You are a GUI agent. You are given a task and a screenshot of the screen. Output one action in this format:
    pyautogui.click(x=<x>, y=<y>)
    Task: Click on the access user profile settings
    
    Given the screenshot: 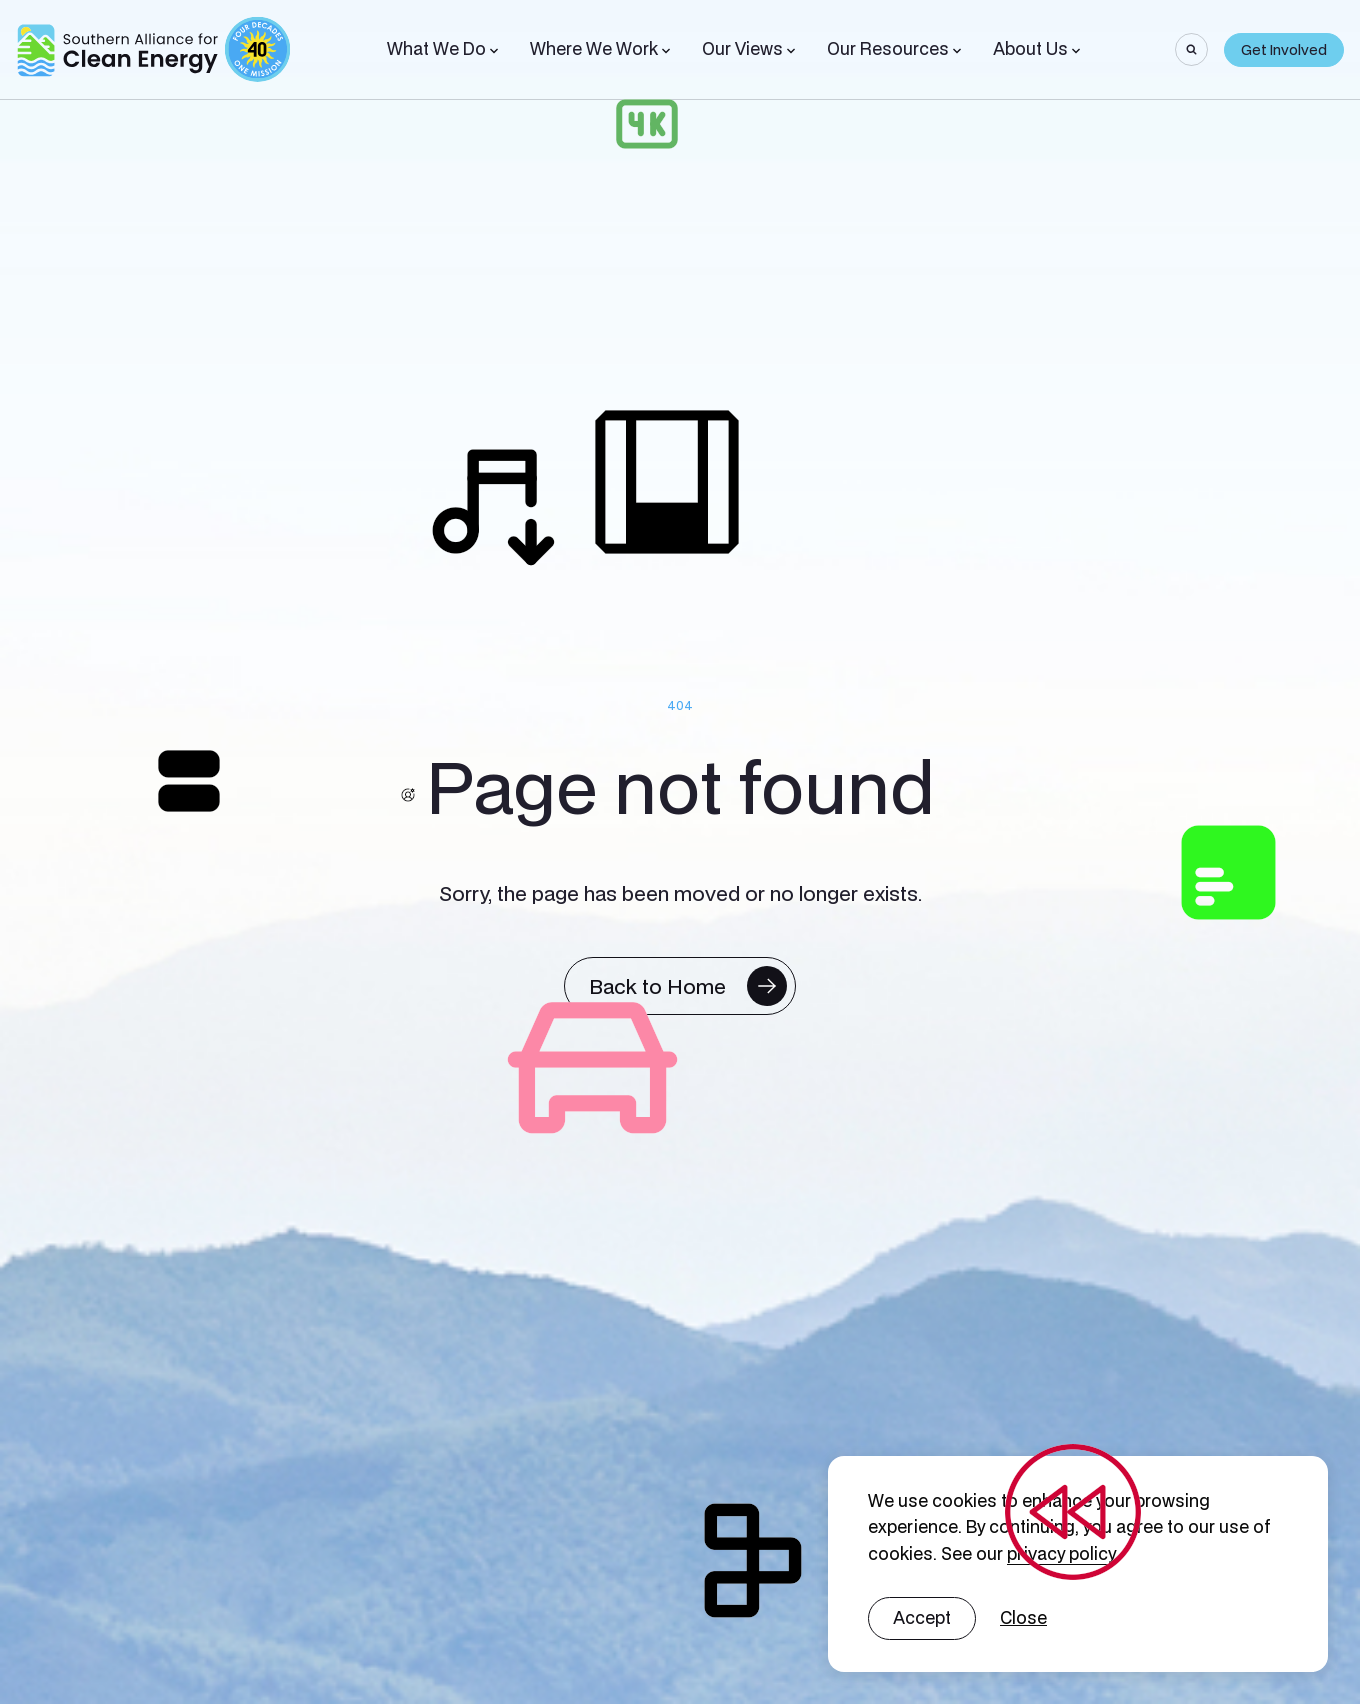 What is the action you would take?
    pyautogui.click(x=408, y=795)
    